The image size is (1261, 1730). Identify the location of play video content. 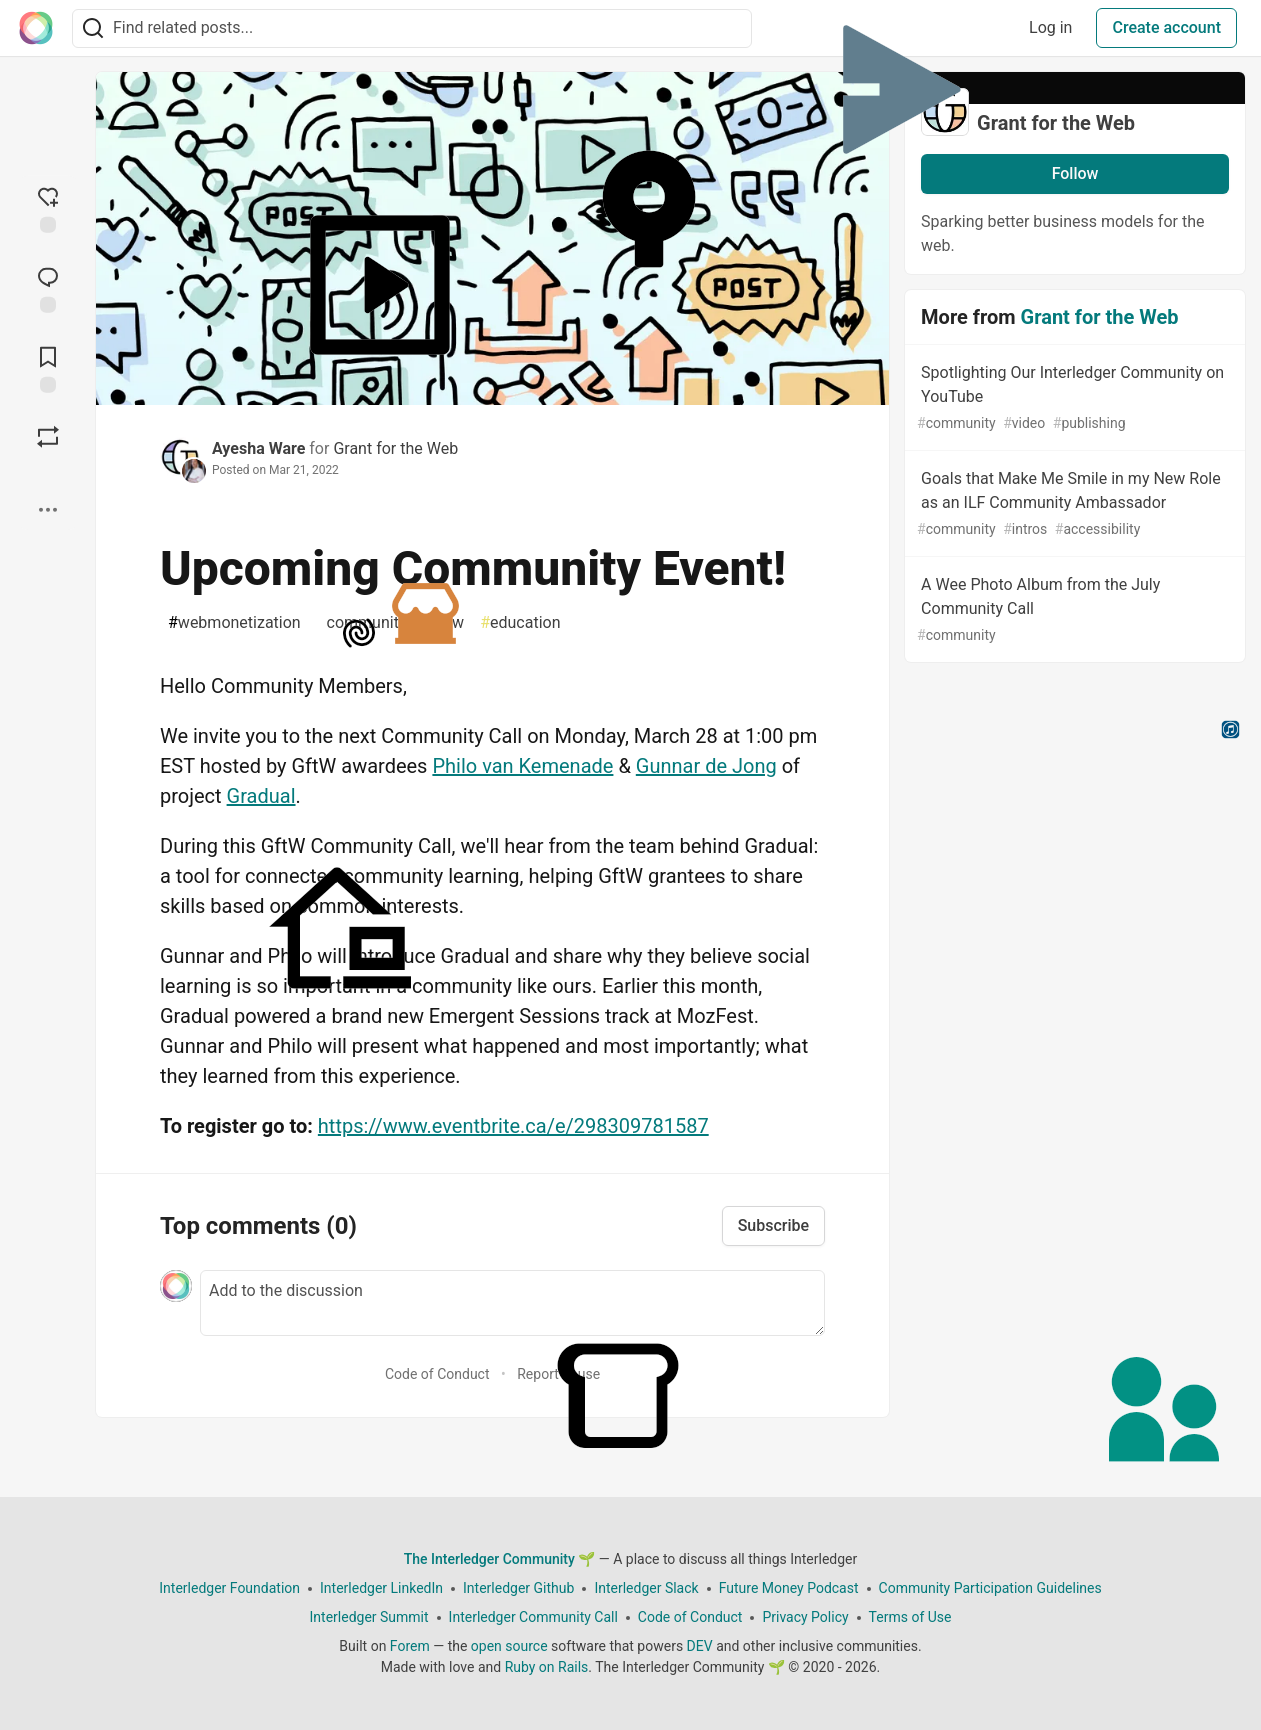
(380, 285).